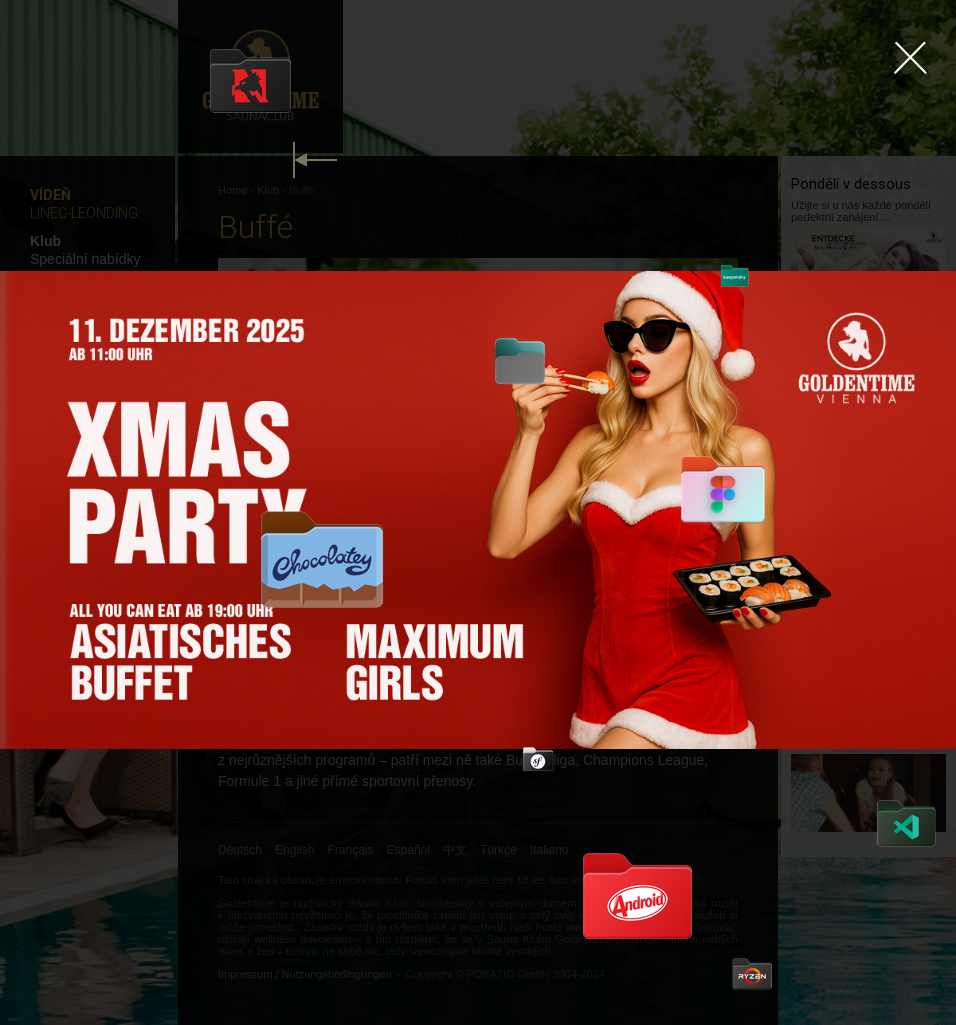  What do you see at coordinates (250, 83) in the screenshot?
I see `open nusantara project files folder` at bounding box center [250, 83].